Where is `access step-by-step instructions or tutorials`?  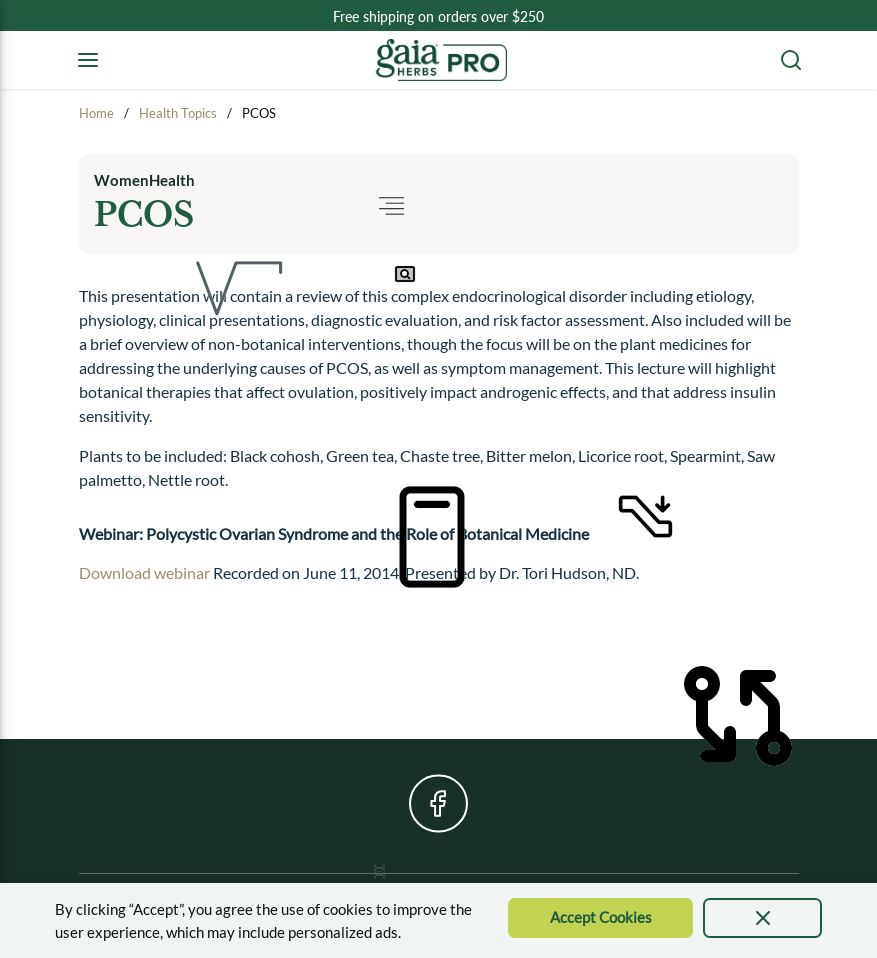
access step-by-step instructions or tutorials is located at coordinates (379, 871).